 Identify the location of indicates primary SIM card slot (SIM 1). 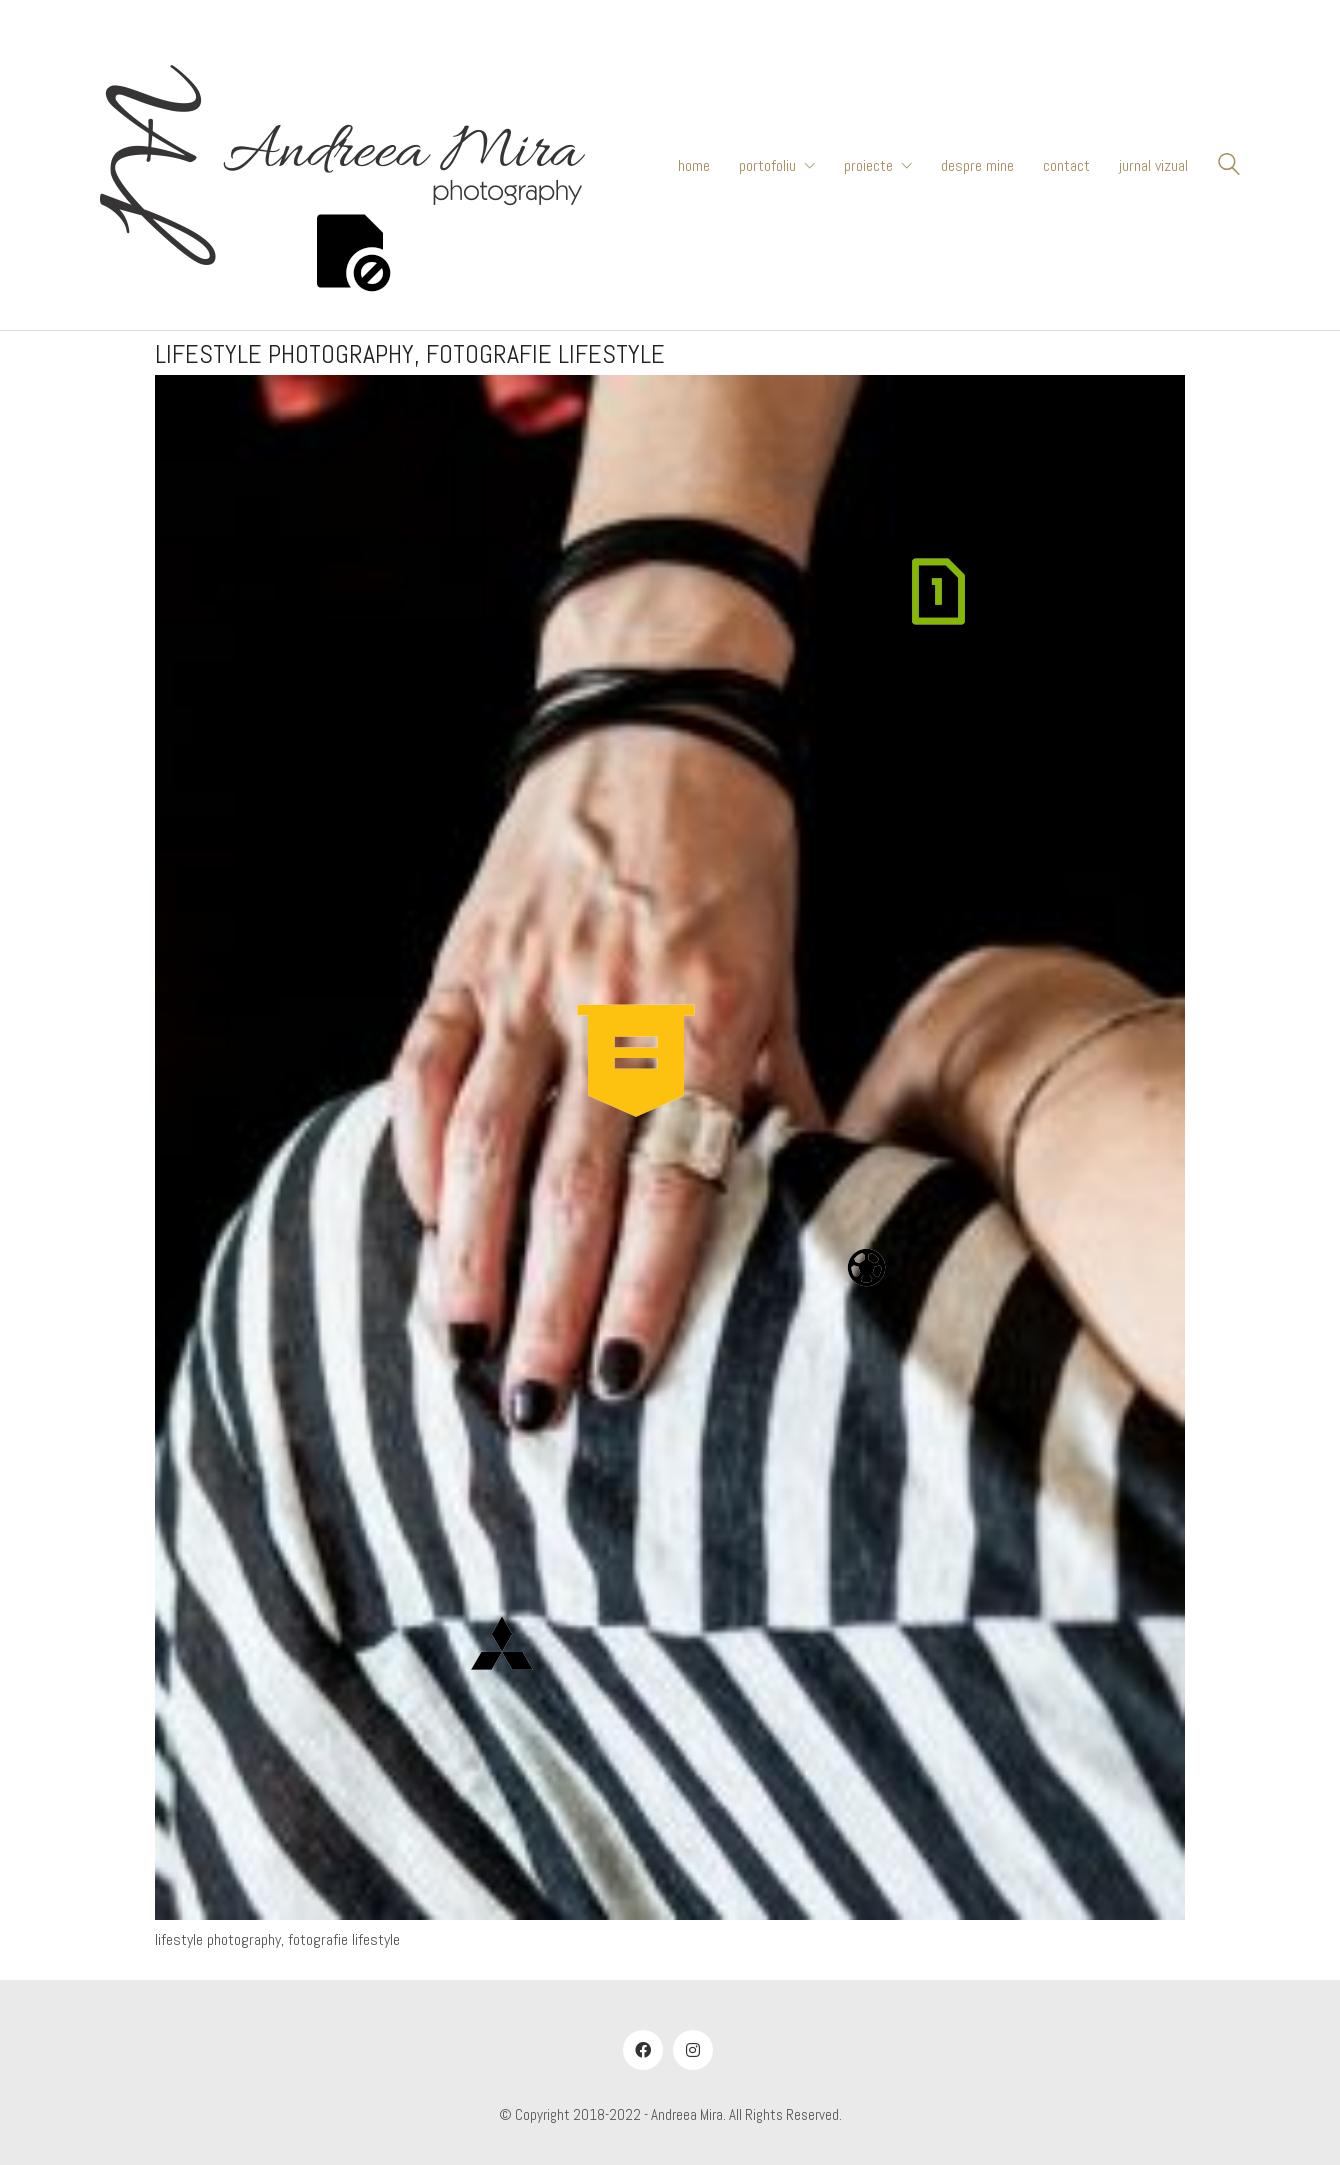
(938, 591).